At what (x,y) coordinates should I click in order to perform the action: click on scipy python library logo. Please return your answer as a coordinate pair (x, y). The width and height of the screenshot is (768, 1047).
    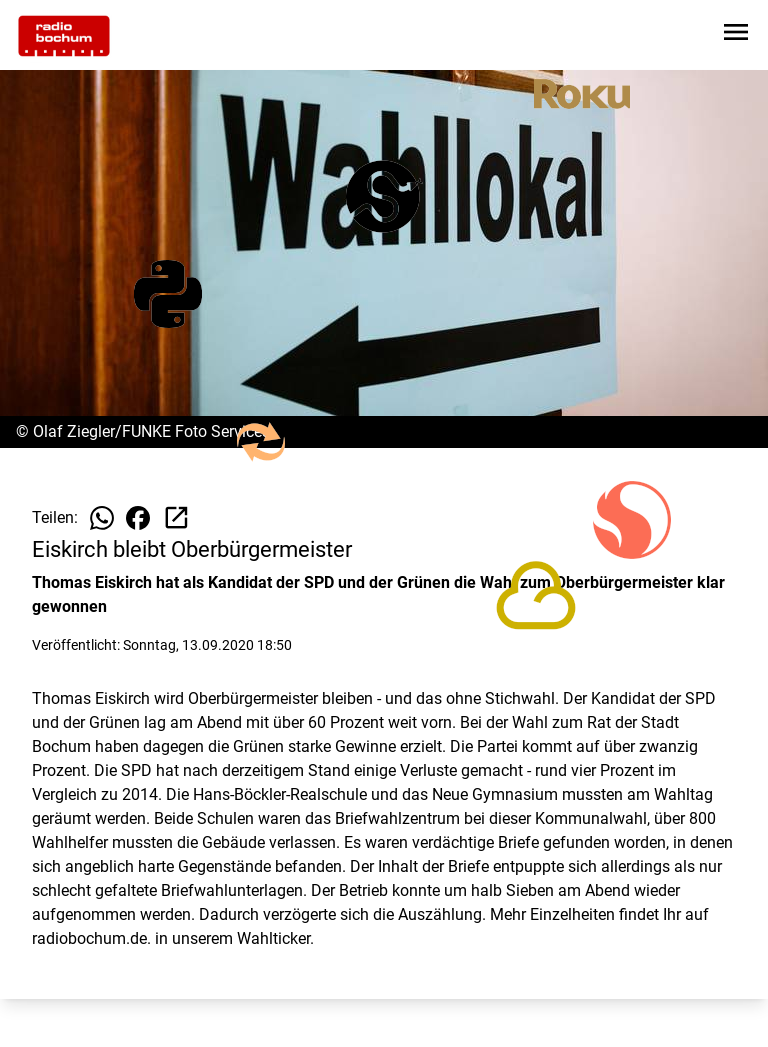
    Looking at the image, I should click on (384, 196).